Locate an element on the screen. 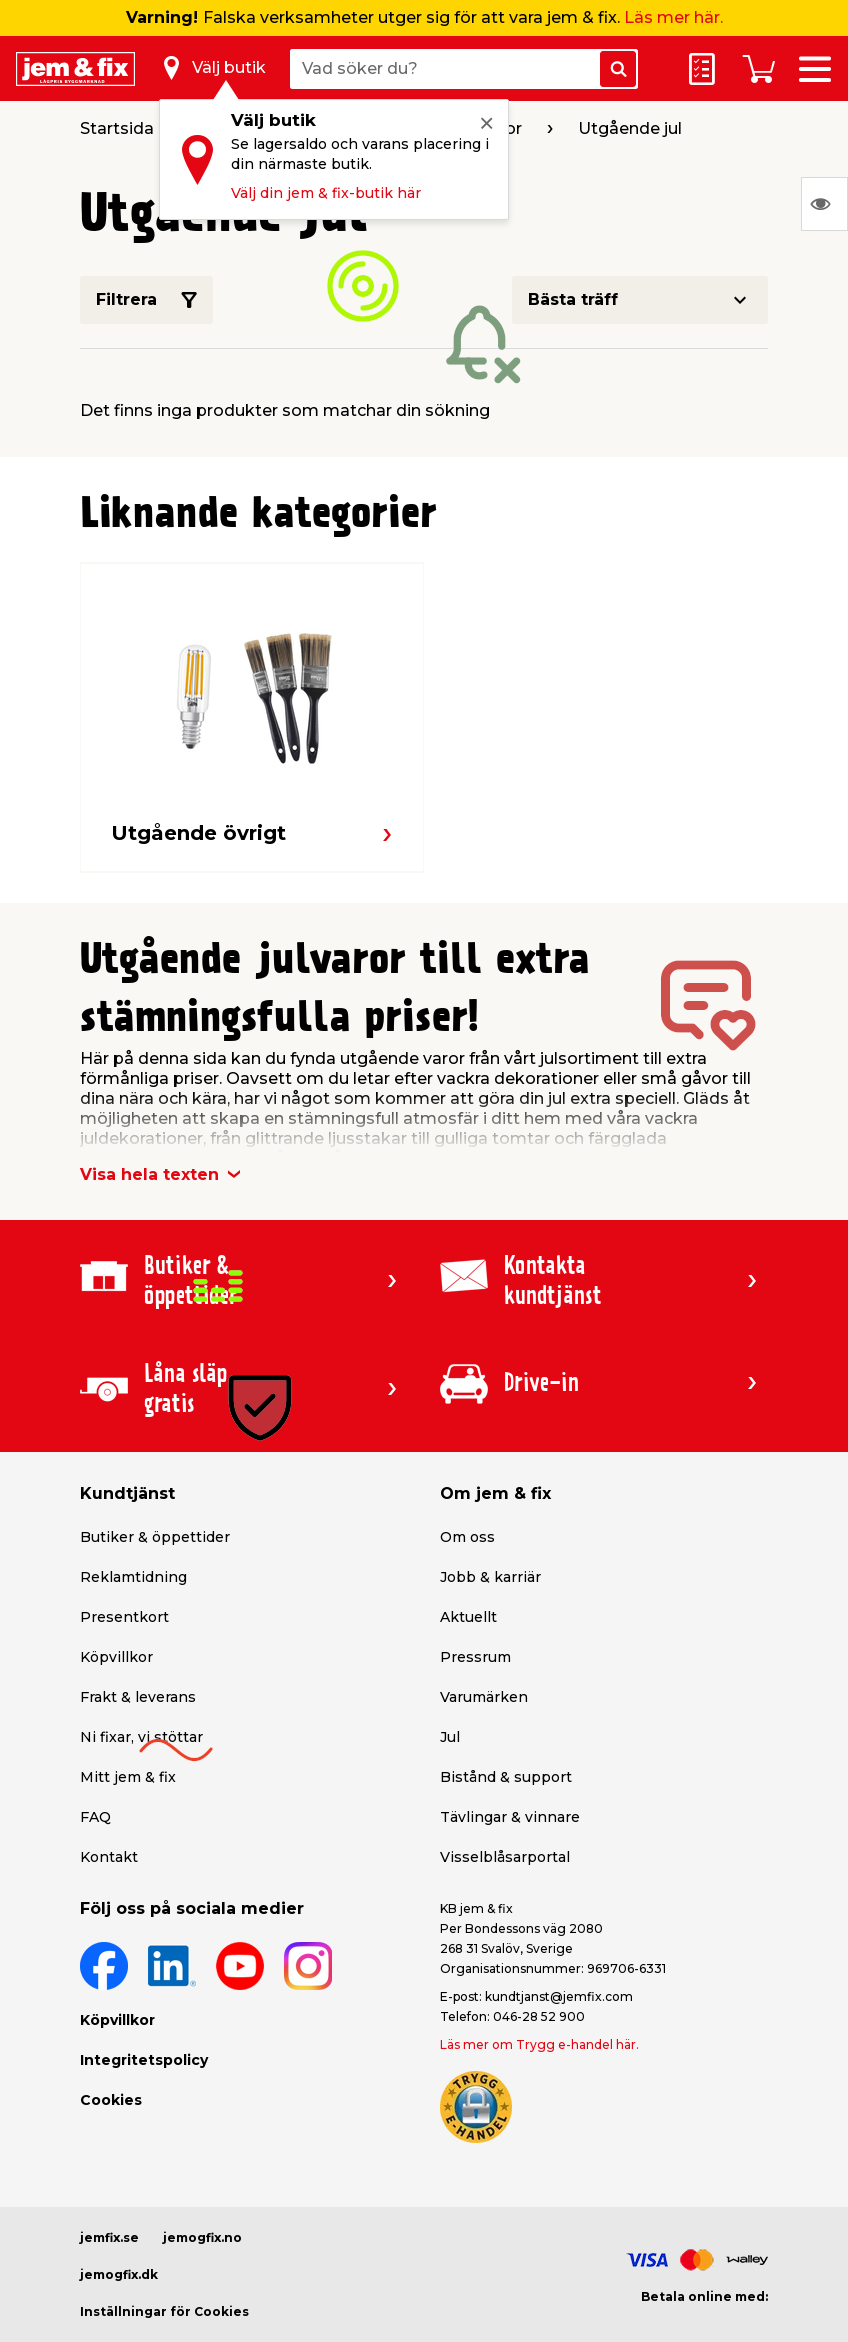 The image size is (848, 2342). indicates an approximate or estimated value is located at coordinates (176, 1750).